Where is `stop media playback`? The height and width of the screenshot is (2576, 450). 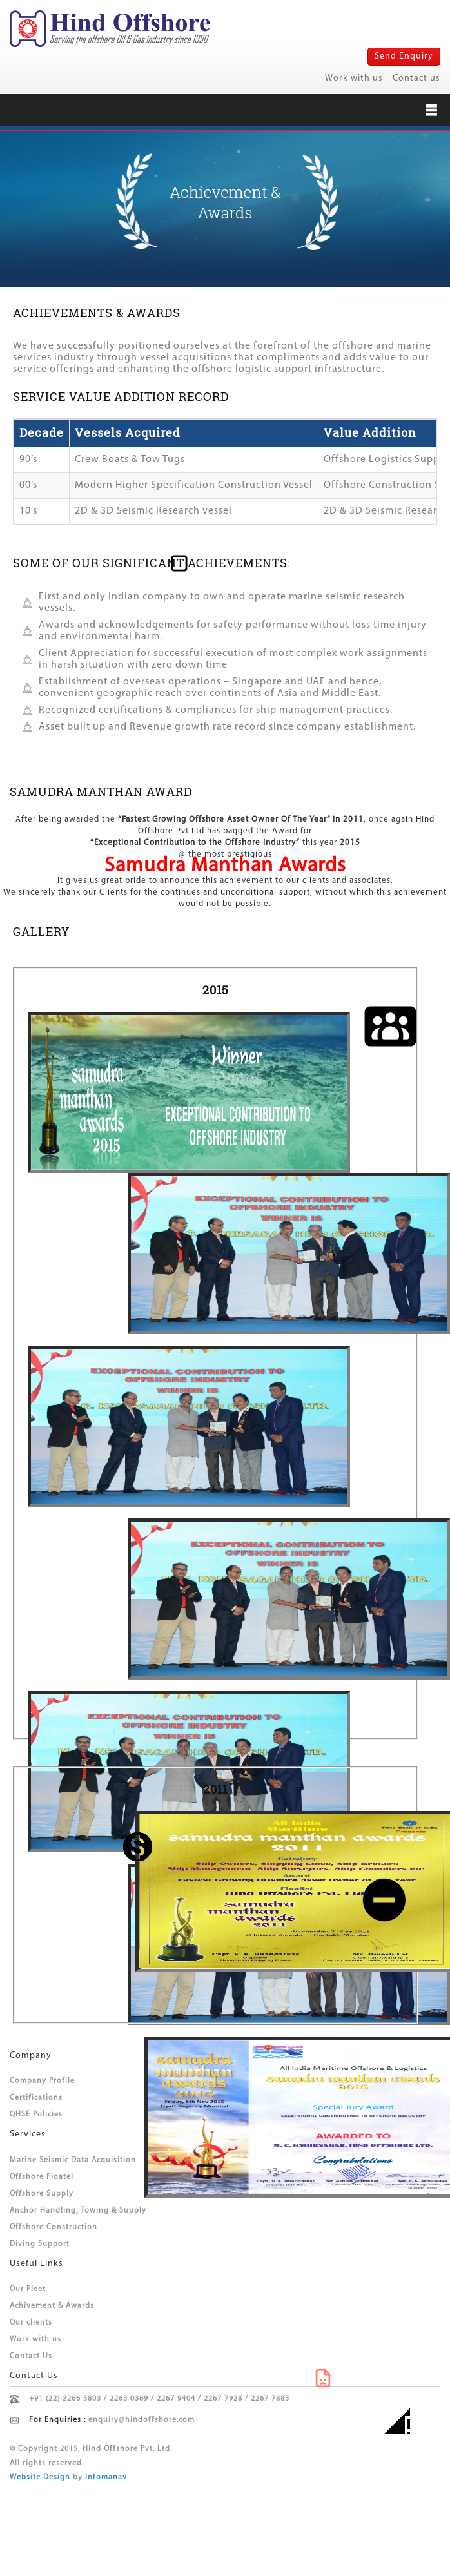
stop media playback is located at coordinates (179, 563).